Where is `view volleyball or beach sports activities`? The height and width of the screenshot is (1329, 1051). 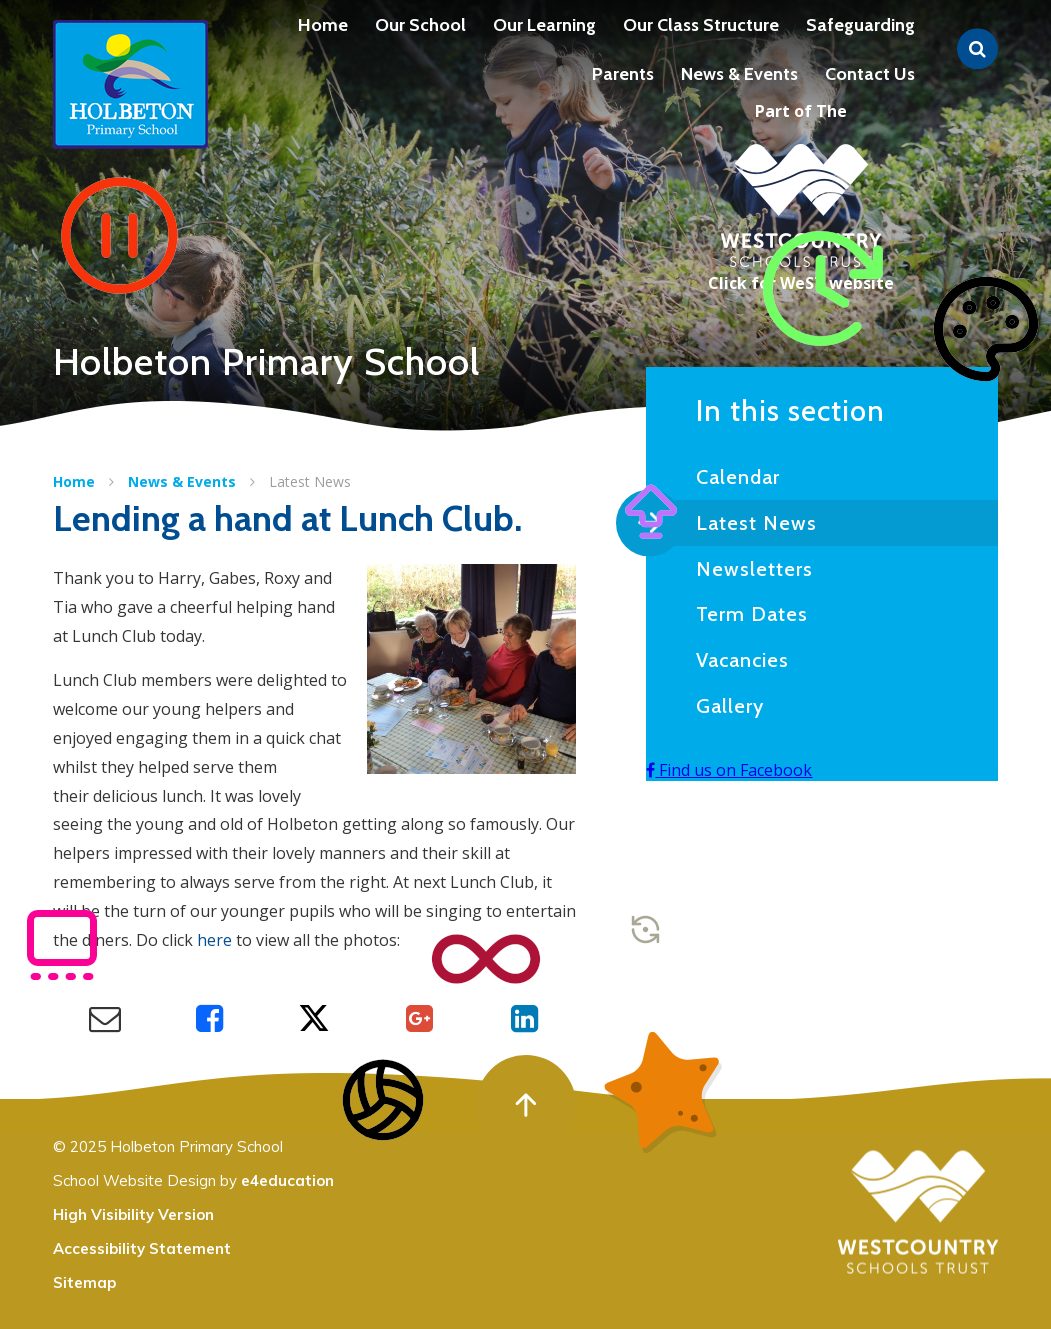 view volleyball or beach sports activities is located at coordinates (383, 1100).